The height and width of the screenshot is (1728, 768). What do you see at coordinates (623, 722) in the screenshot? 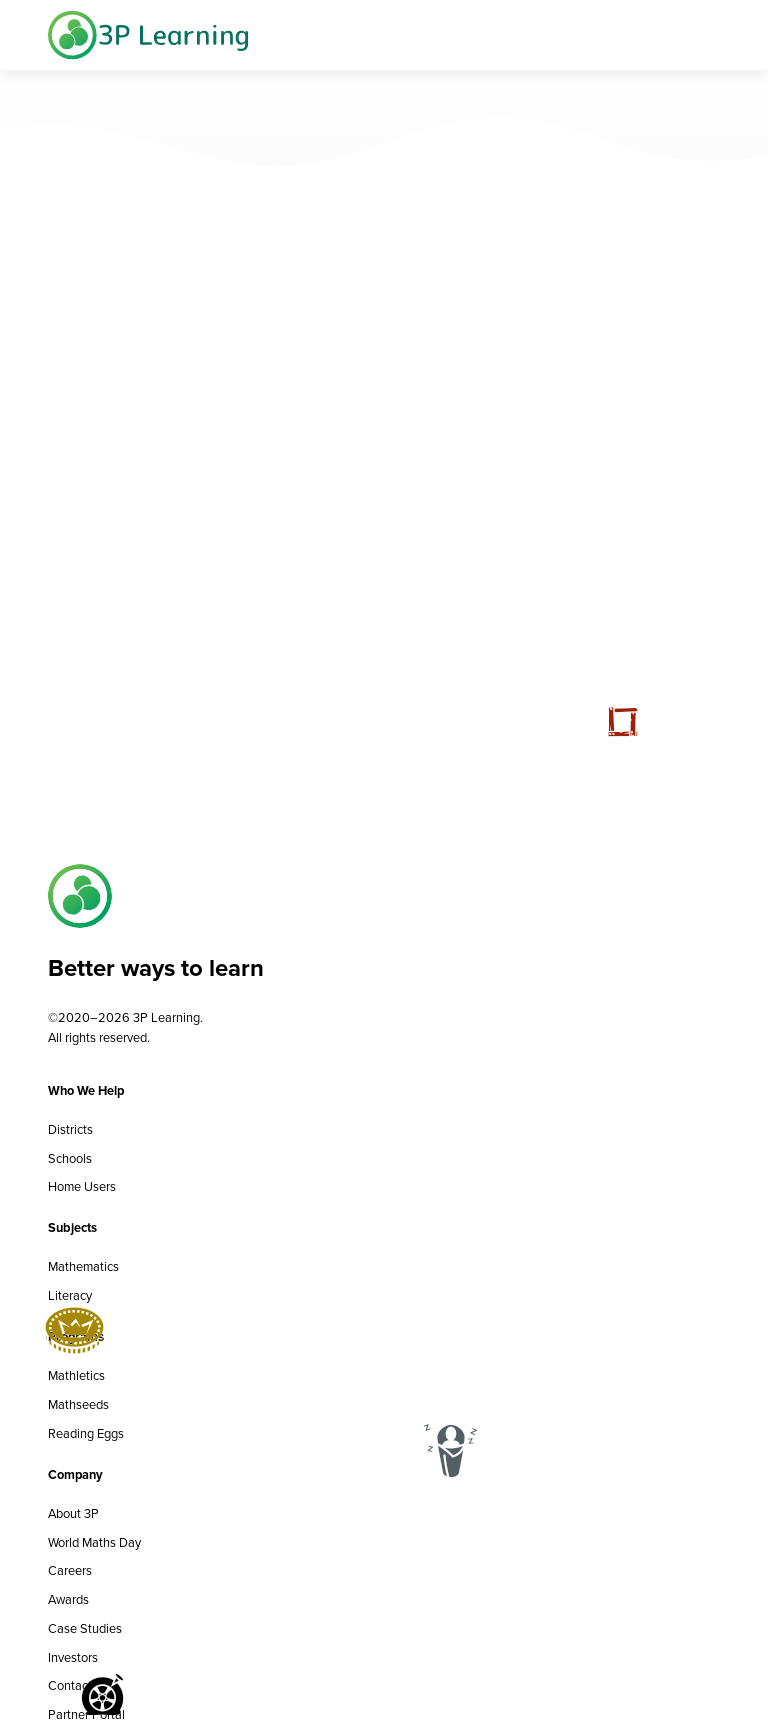
I see `select a wooden frame border style` at bounding box center [623, 722].